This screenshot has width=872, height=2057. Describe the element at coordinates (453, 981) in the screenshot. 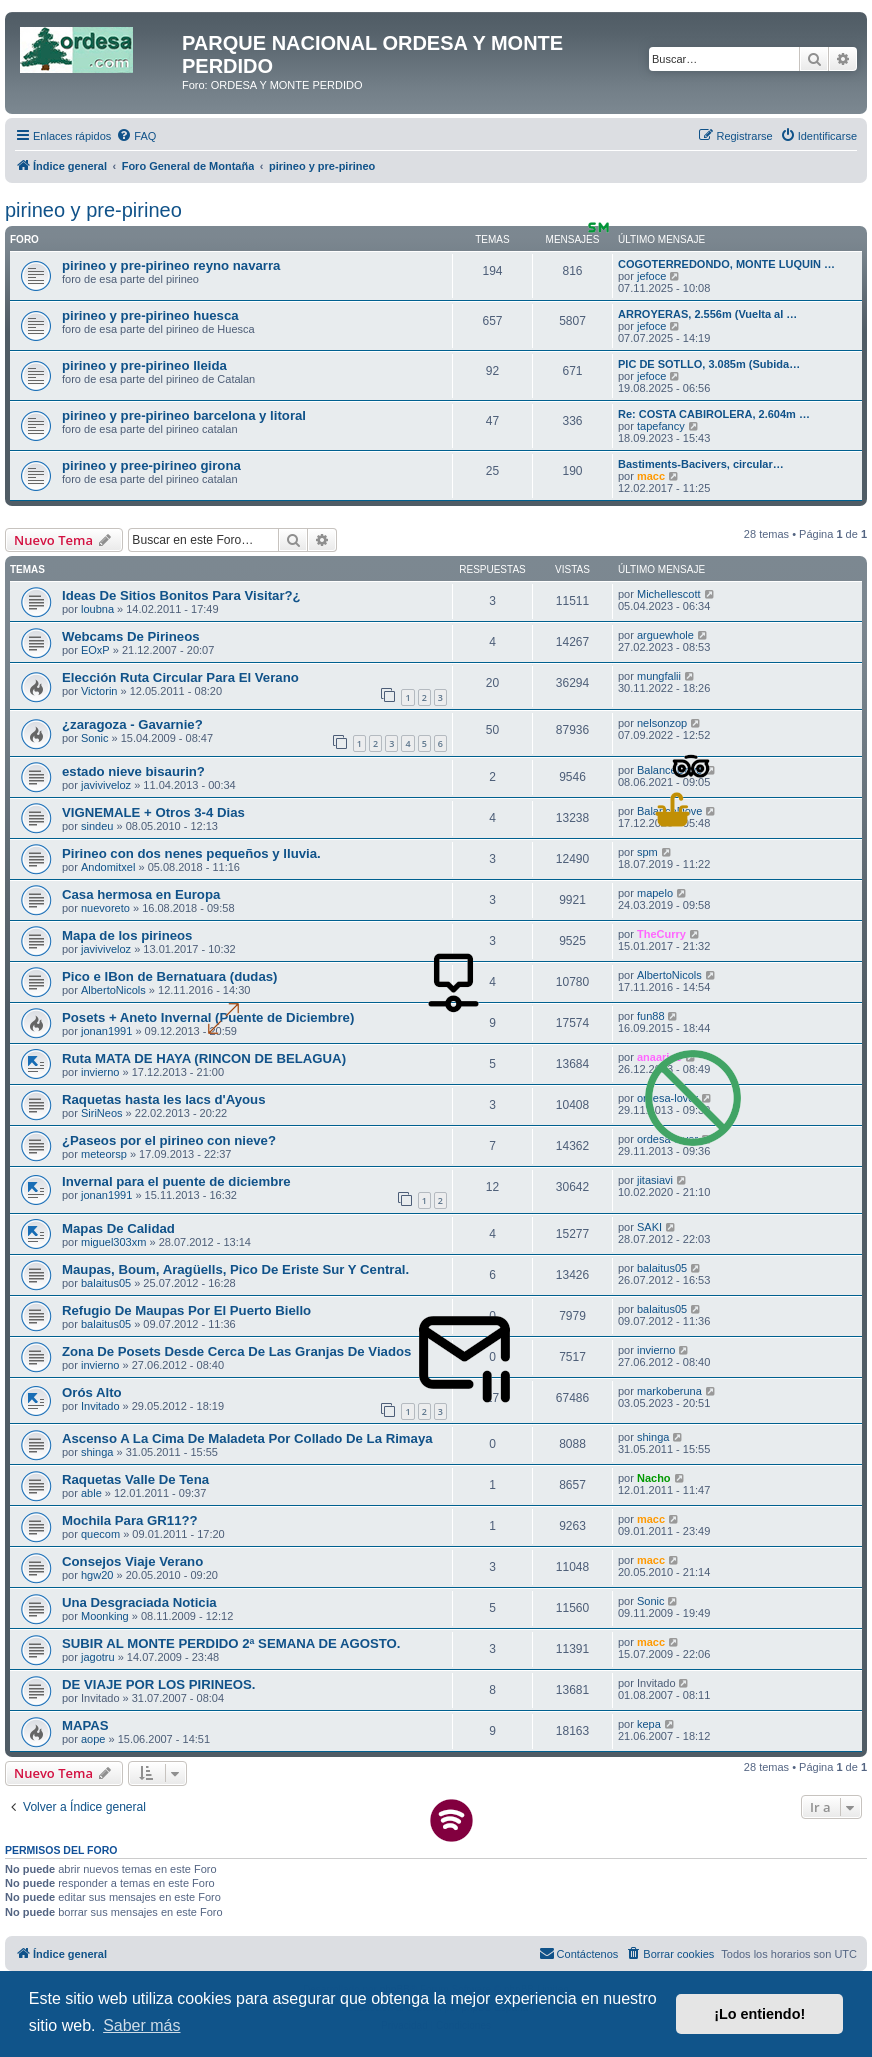

I see `view event details on timeline` at that location.